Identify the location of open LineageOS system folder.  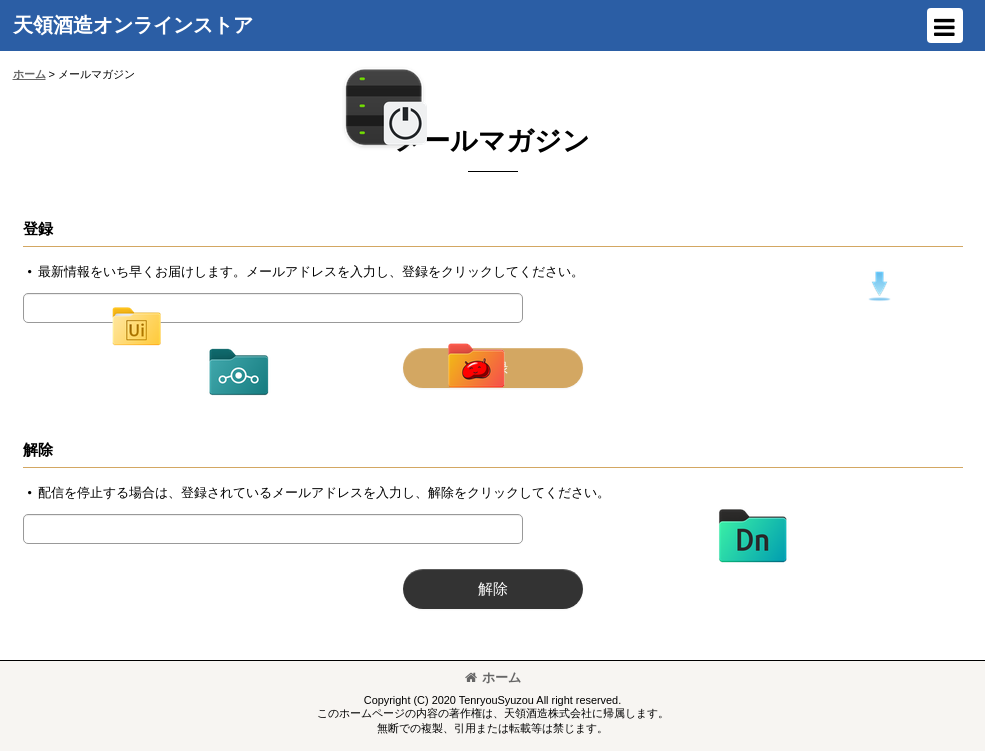
(238, 373).